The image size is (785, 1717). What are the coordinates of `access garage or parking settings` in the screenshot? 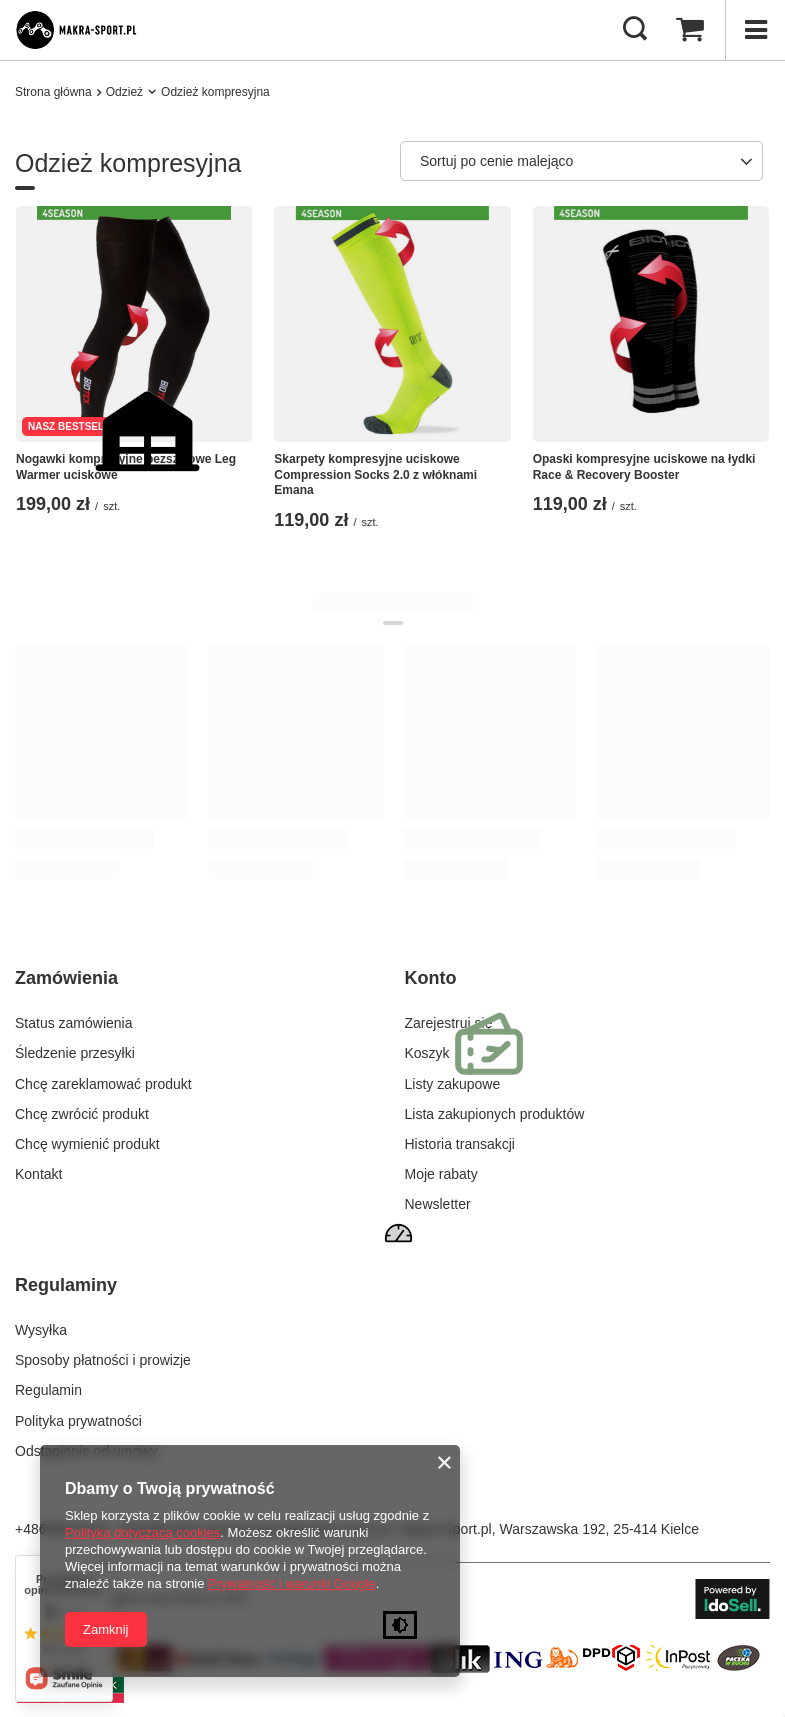 It's located at (147, 436).